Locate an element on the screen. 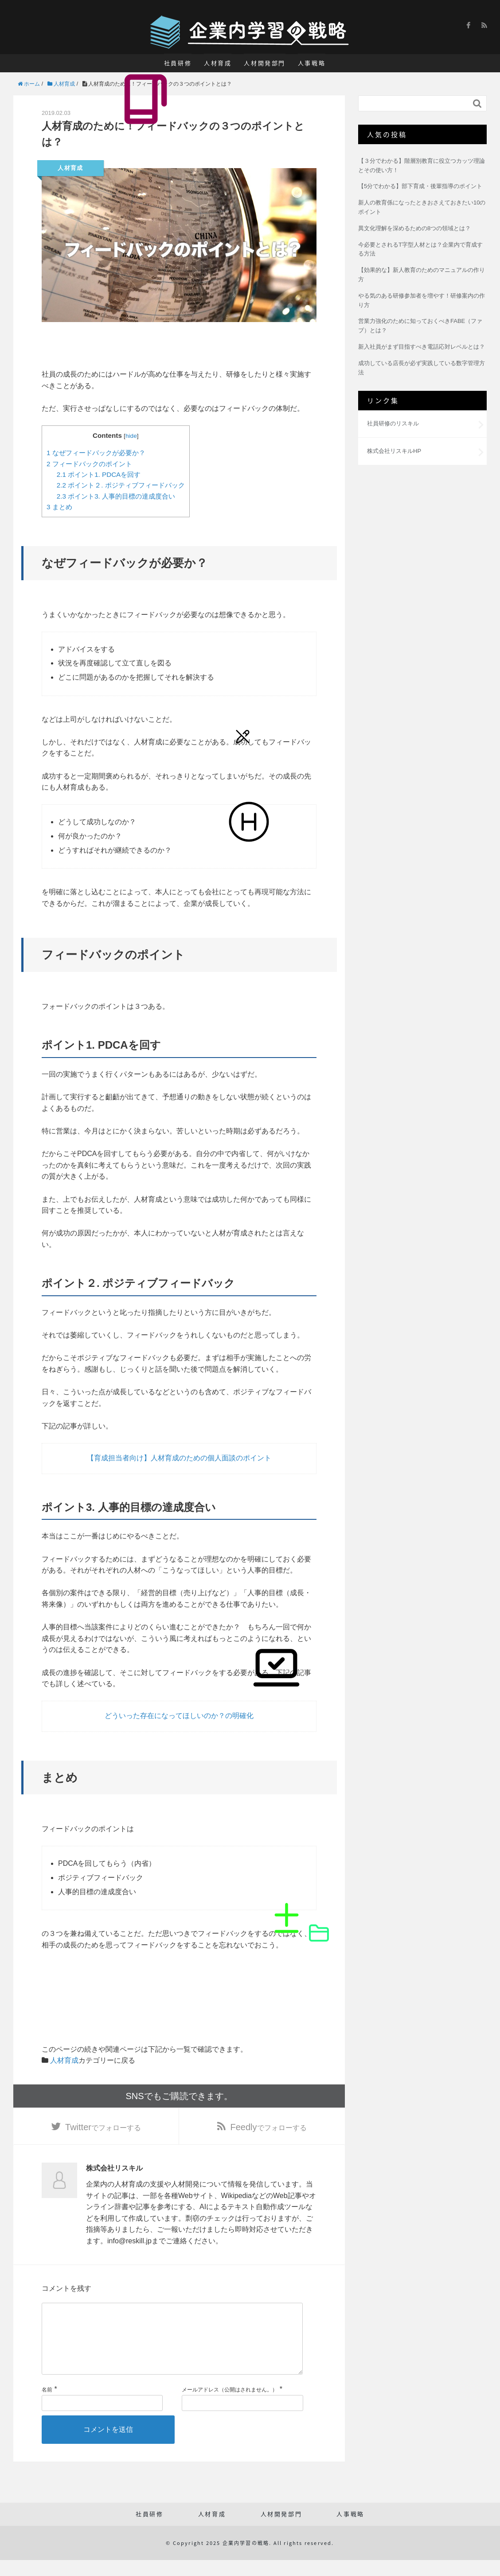  device verification complete is located at coordinates (276, 1668).